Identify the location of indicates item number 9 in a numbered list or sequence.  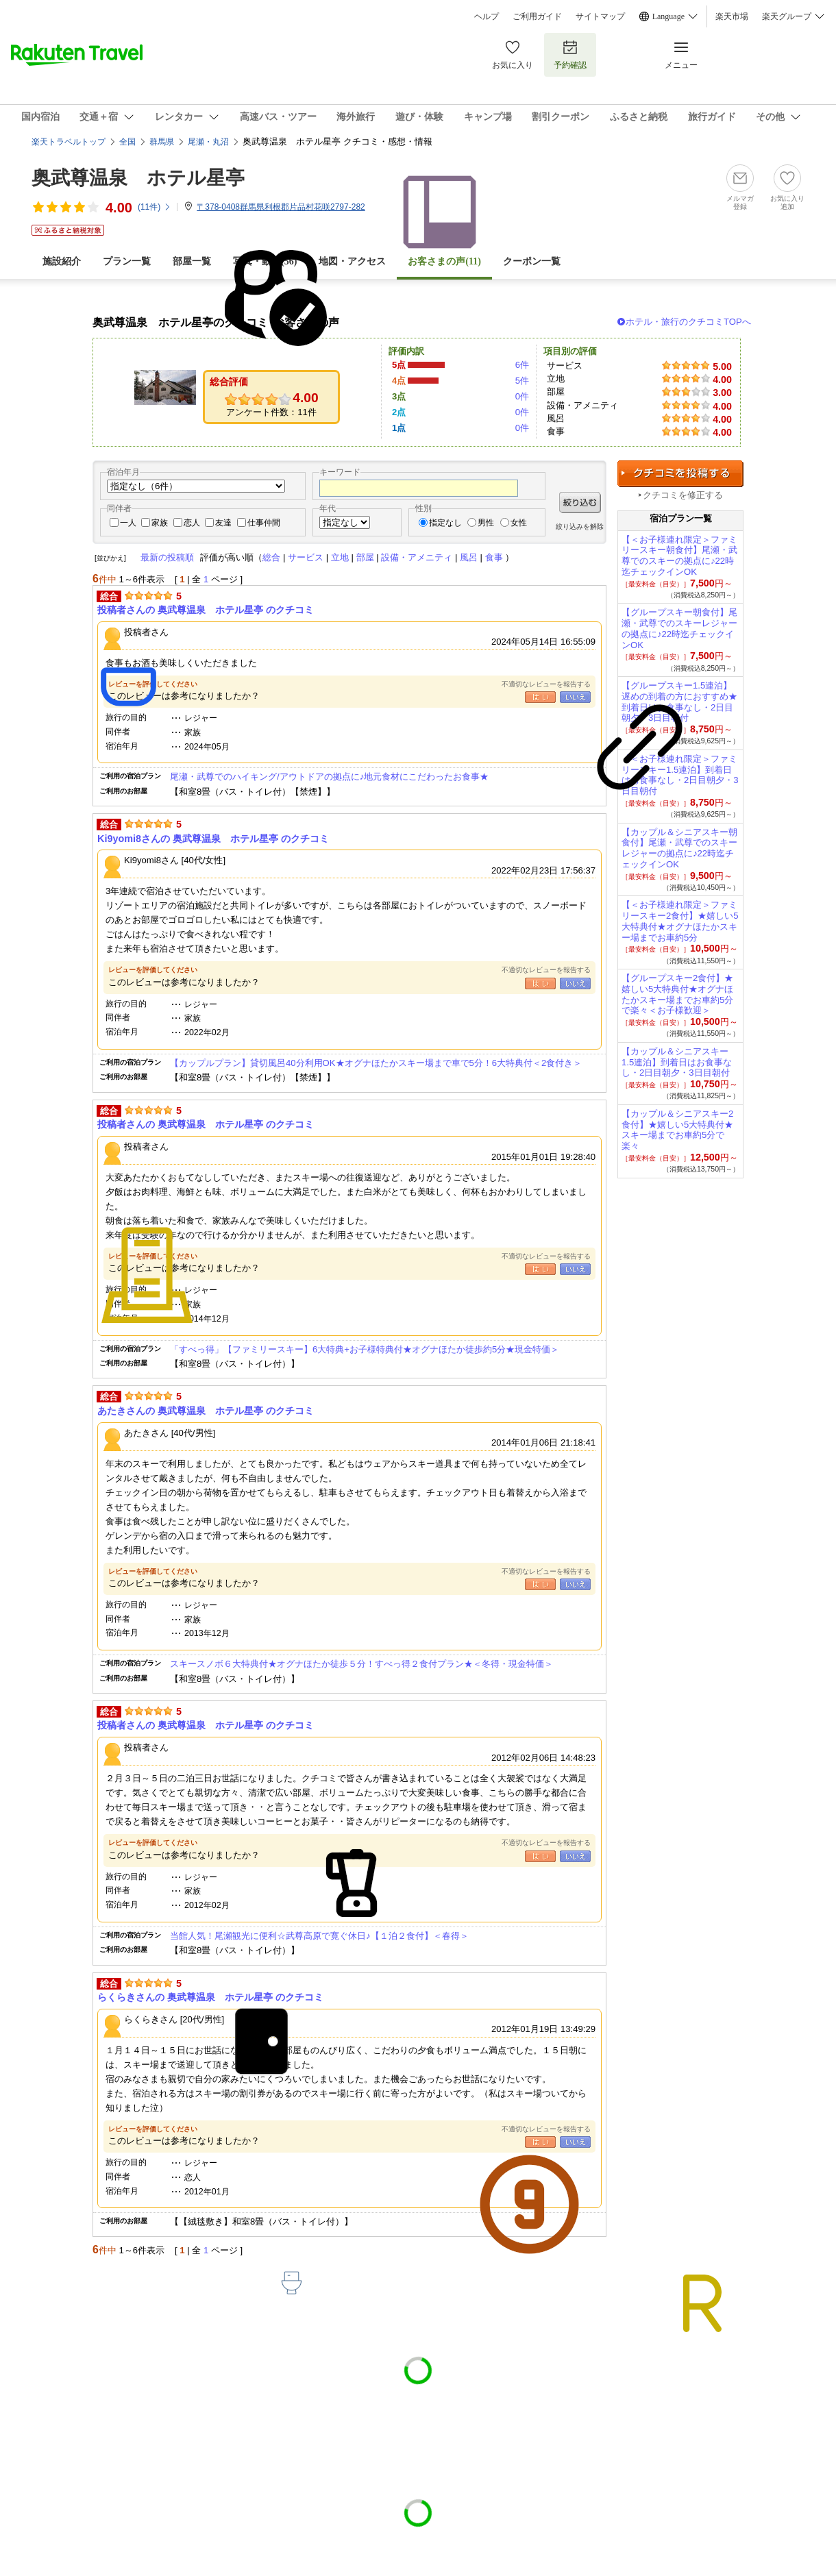
(529, 2204).